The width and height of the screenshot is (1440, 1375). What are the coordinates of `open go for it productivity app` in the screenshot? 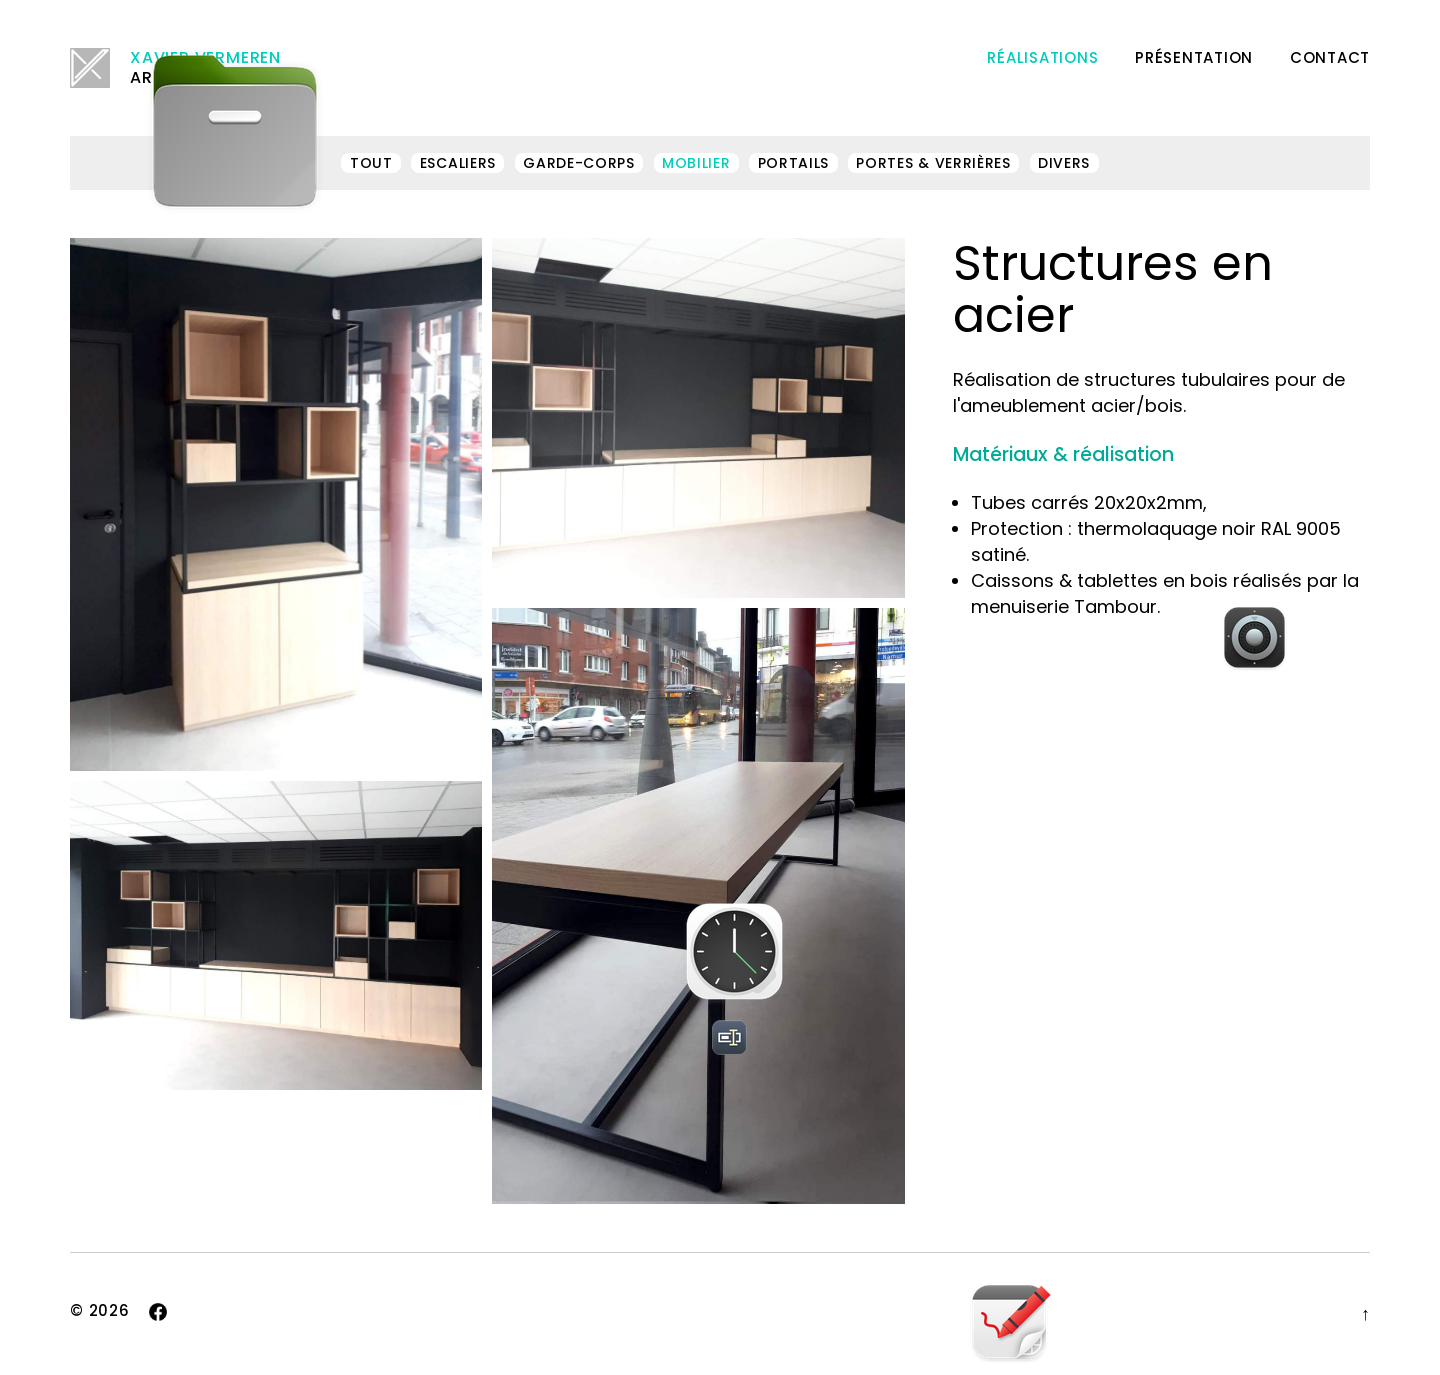 It's located at (734, 951).